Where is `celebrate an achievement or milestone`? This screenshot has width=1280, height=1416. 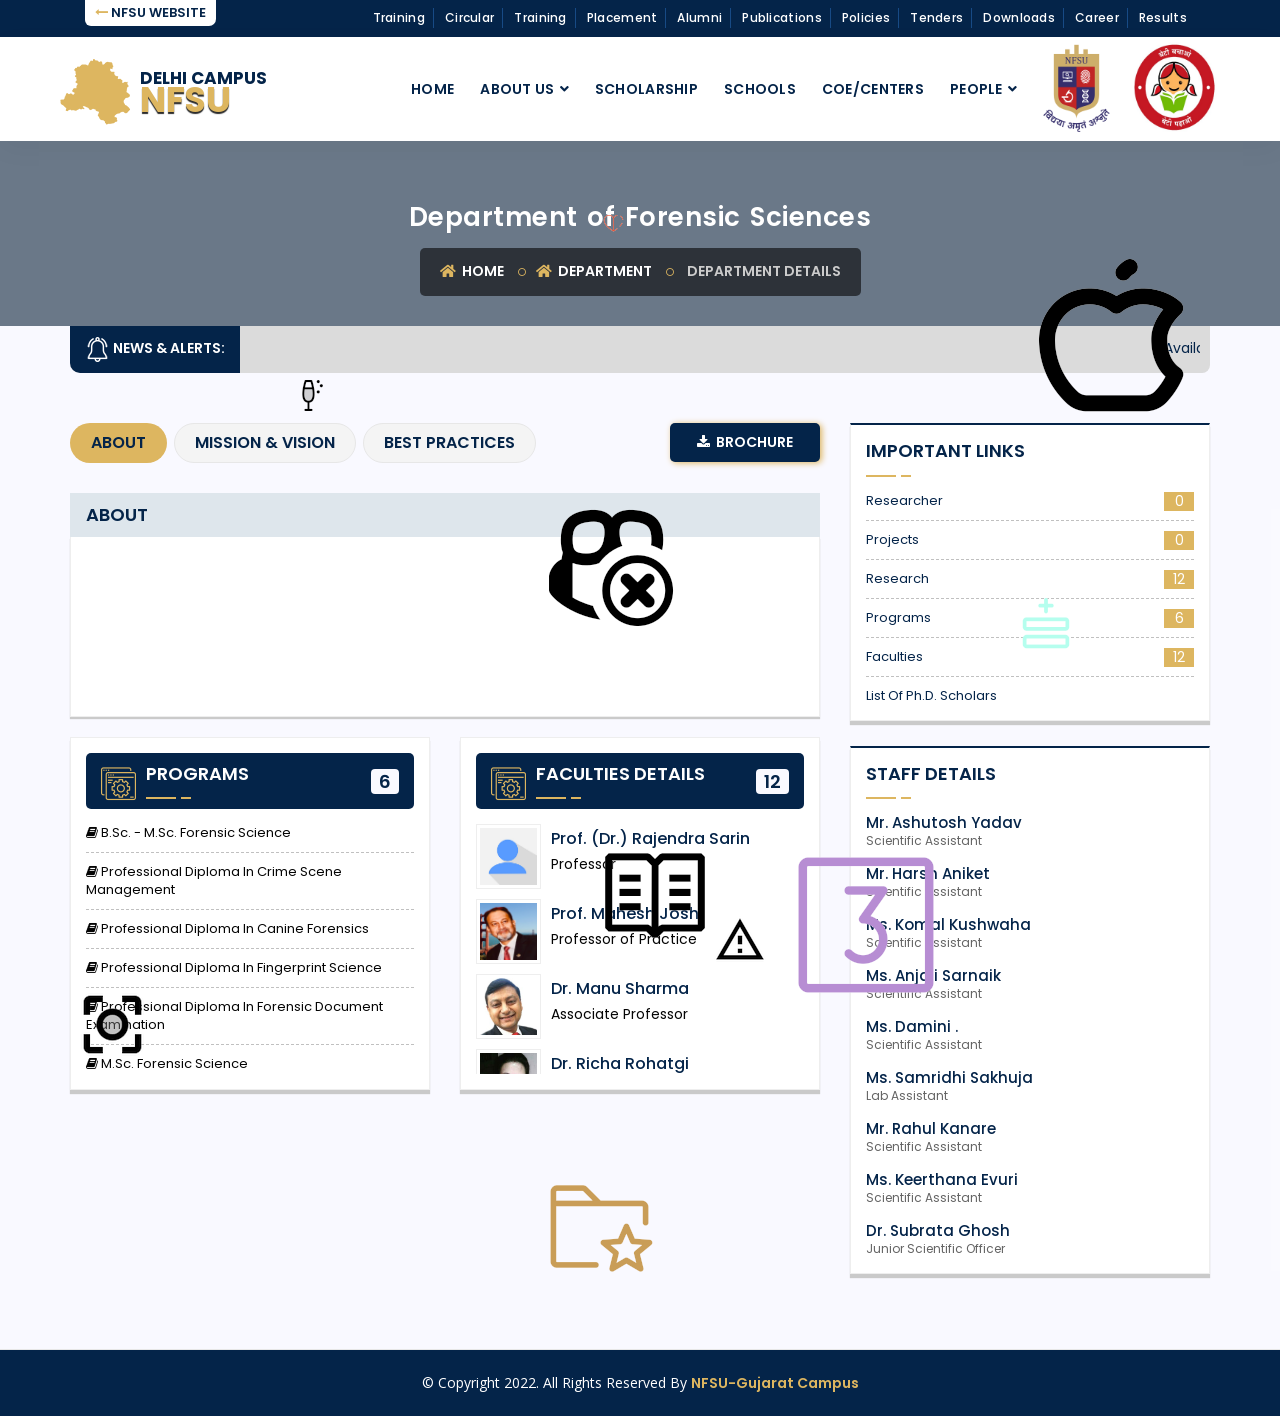 celebrate an achievement or milestone is located at coordinates (309, 395).